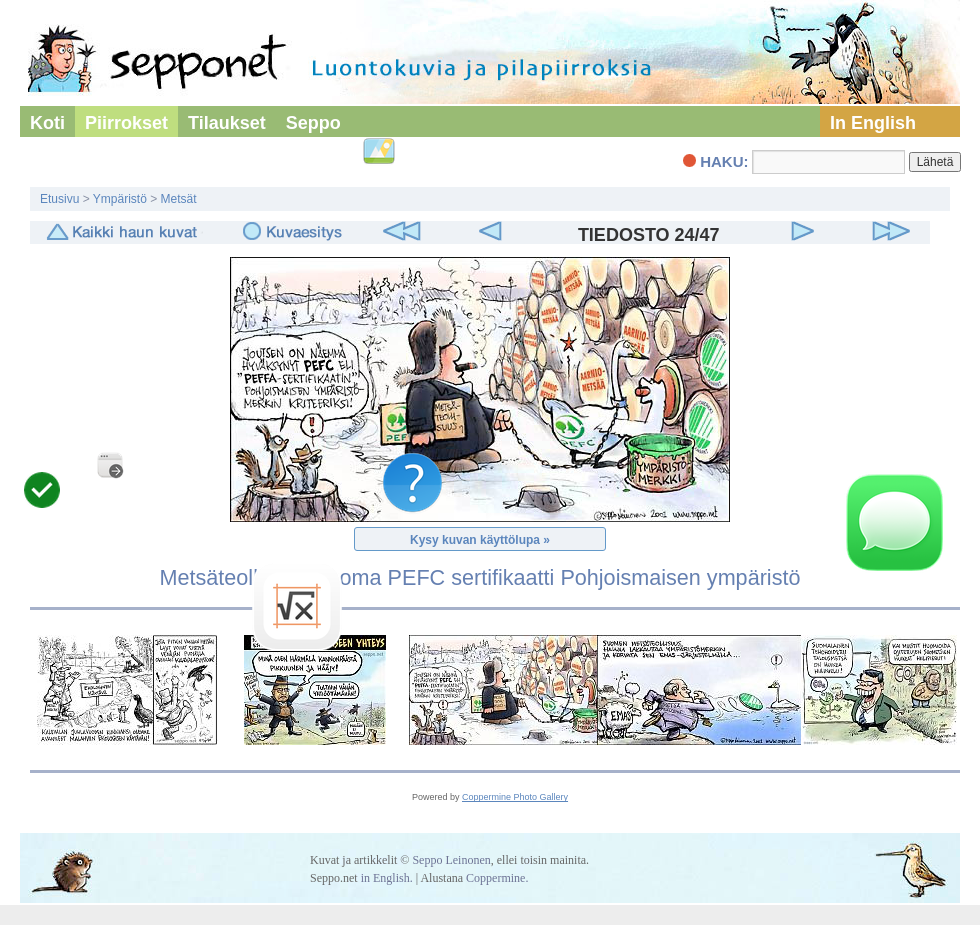  Describe the element at coordinates (412, 482) in the screenshot. I see `open help documentation` at that location.